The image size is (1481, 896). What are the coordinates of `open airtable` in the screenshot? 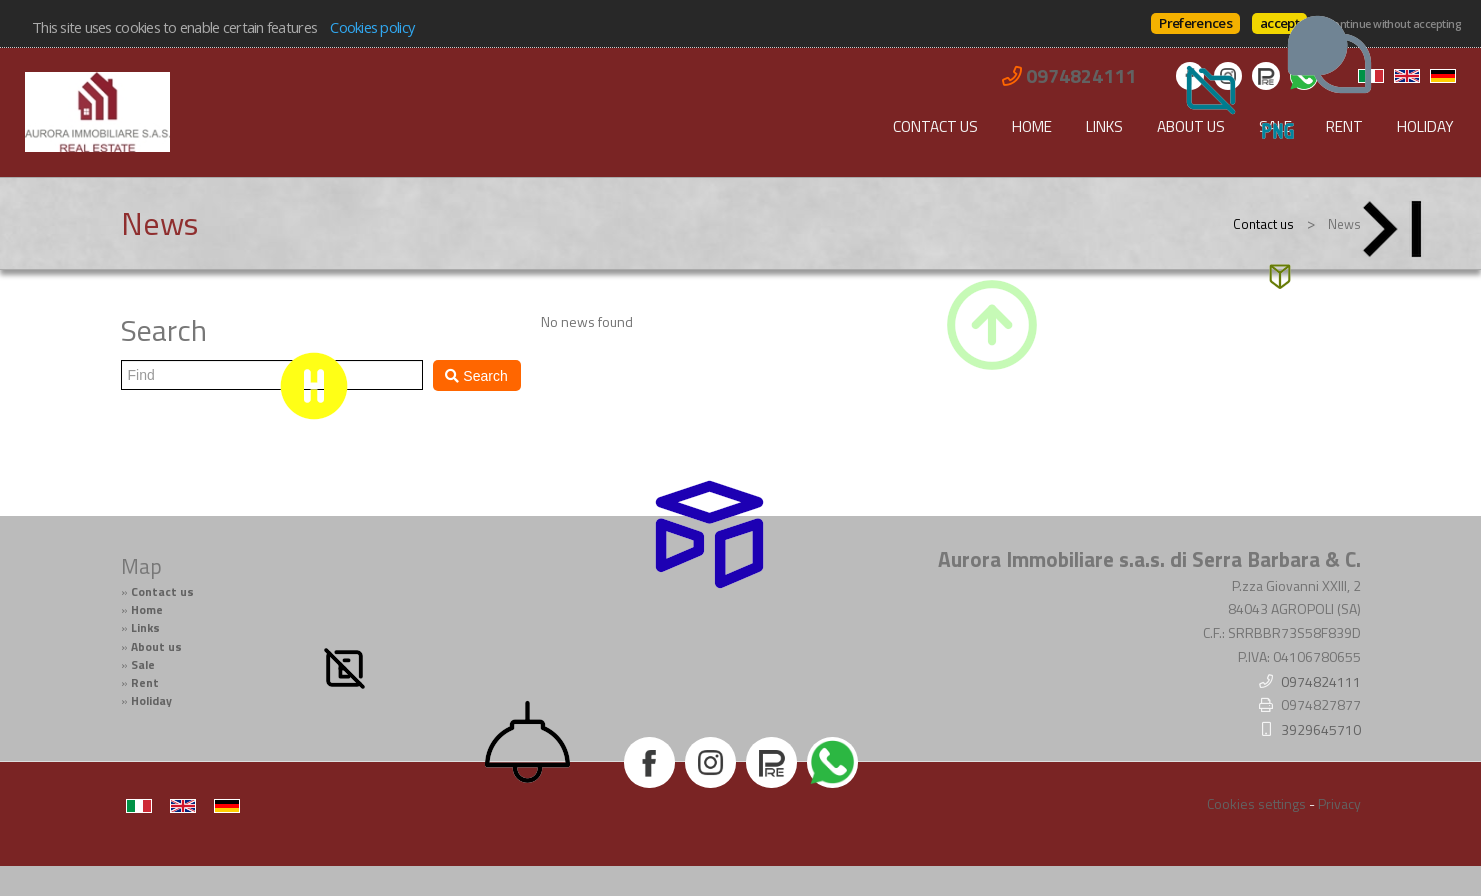 It's located at (709, 534).